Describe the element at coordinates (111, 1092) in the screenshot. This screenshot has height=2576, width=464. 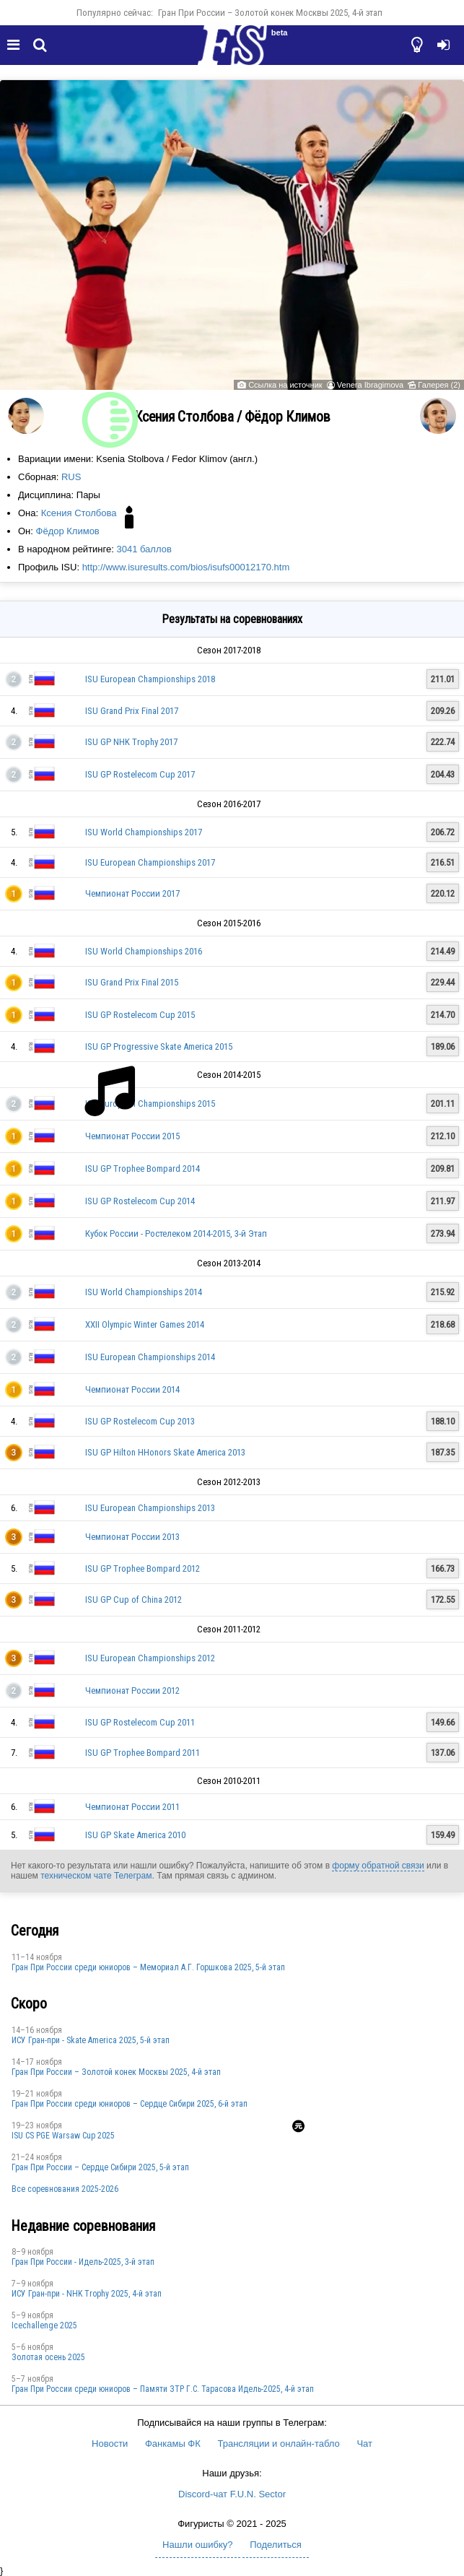
I see `access music library or audio files` at that location.